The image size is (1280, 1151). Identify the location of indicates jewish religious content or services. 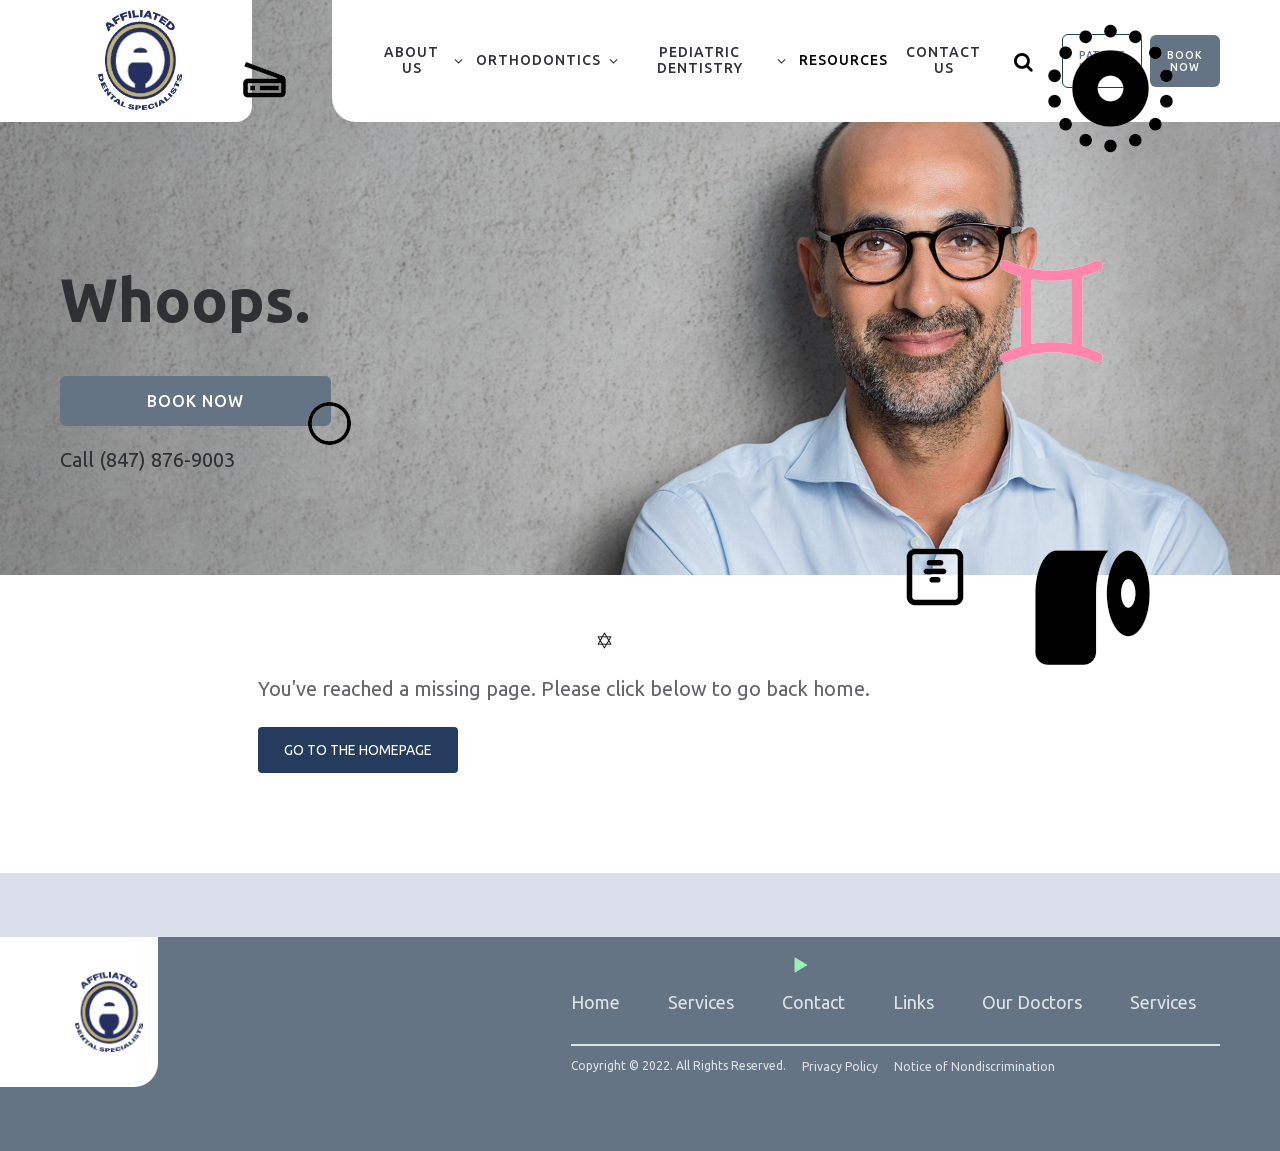
(604, 640).